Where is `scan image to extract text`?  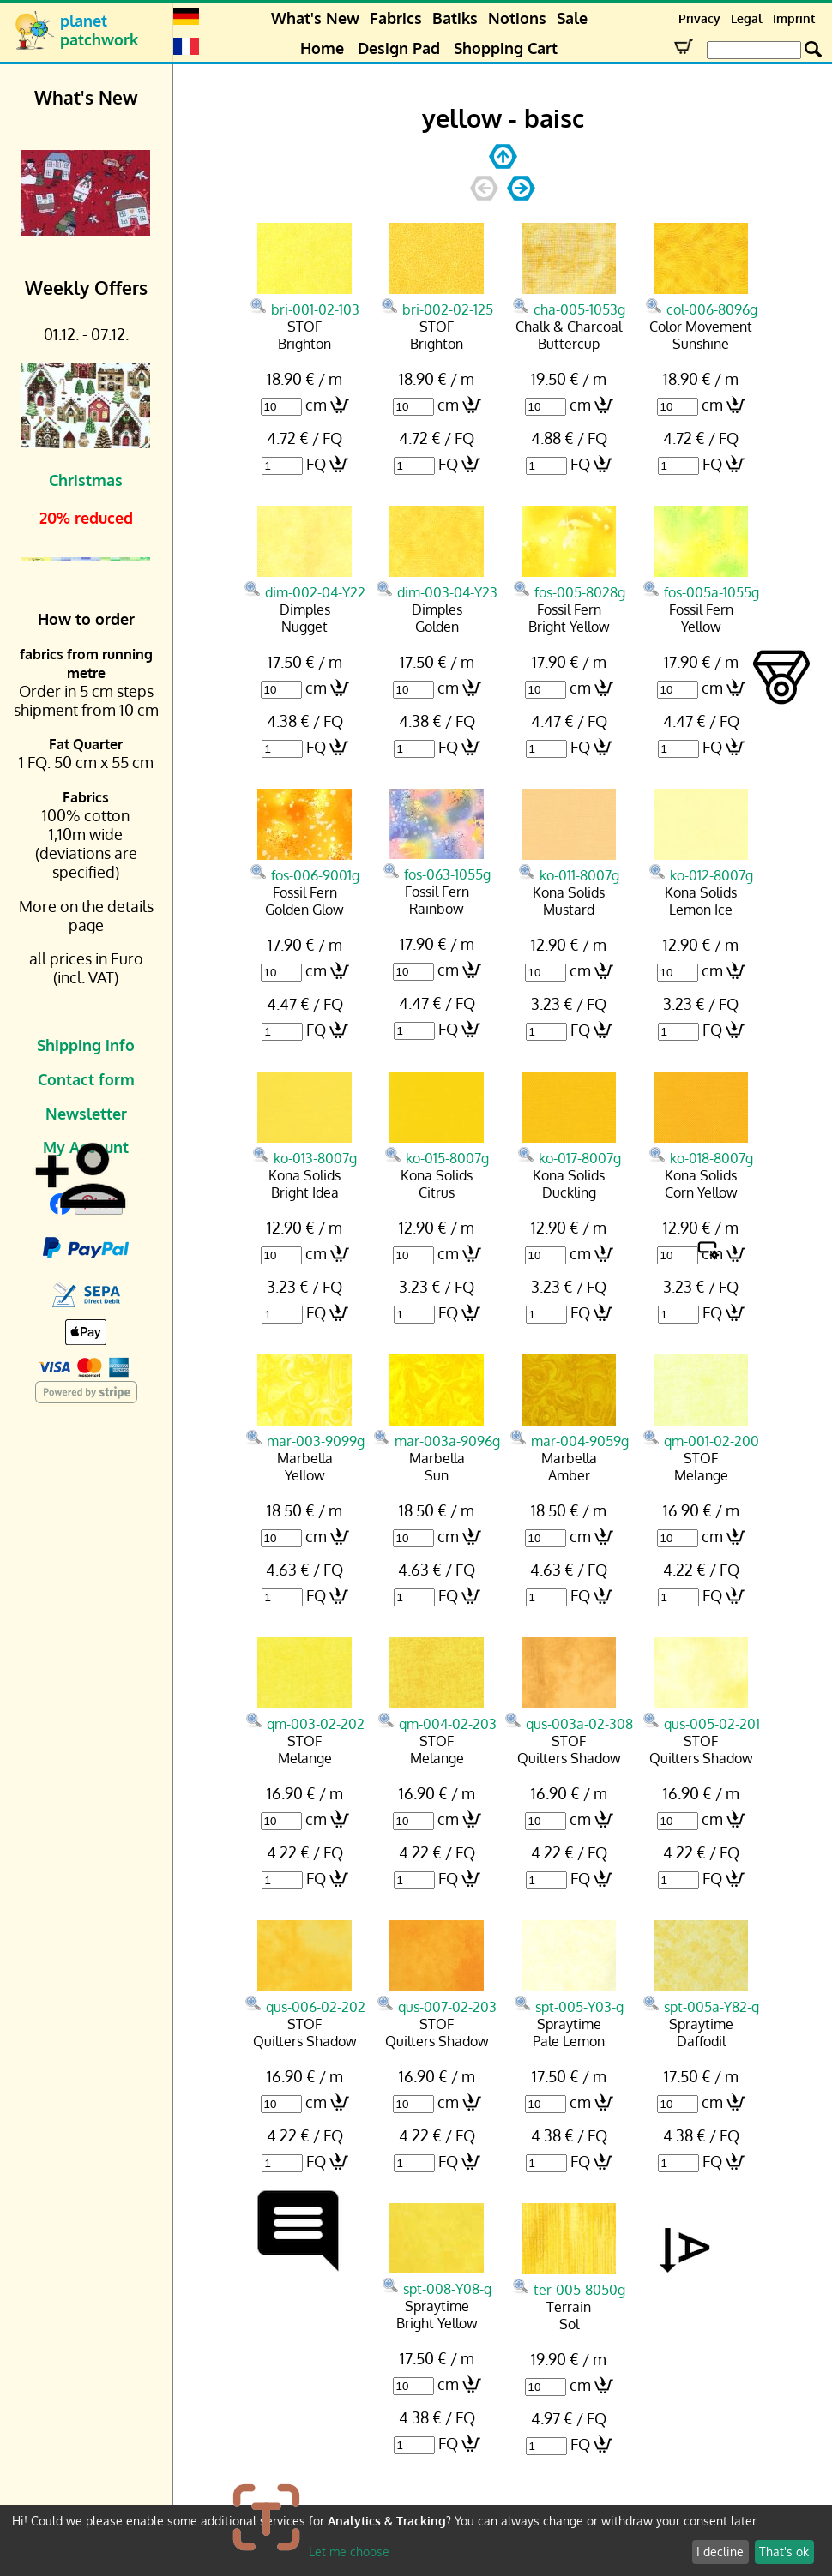 scan image to extract text is located at coordinates (266, 2517).